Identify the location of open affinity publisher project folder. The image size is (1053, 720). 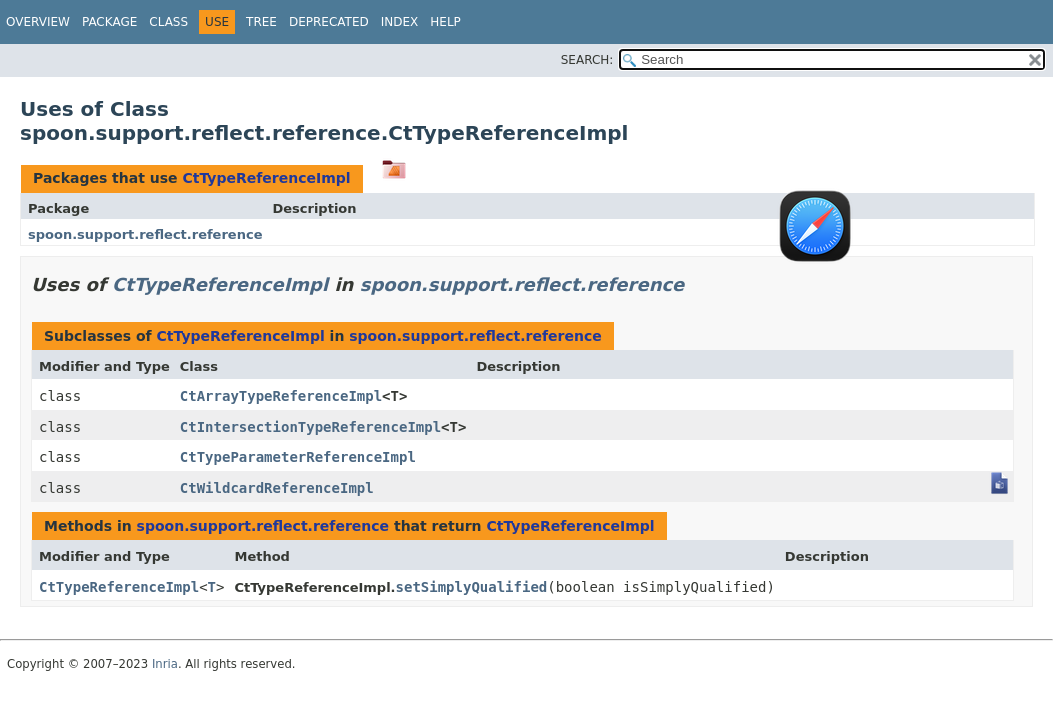
(394, 170).